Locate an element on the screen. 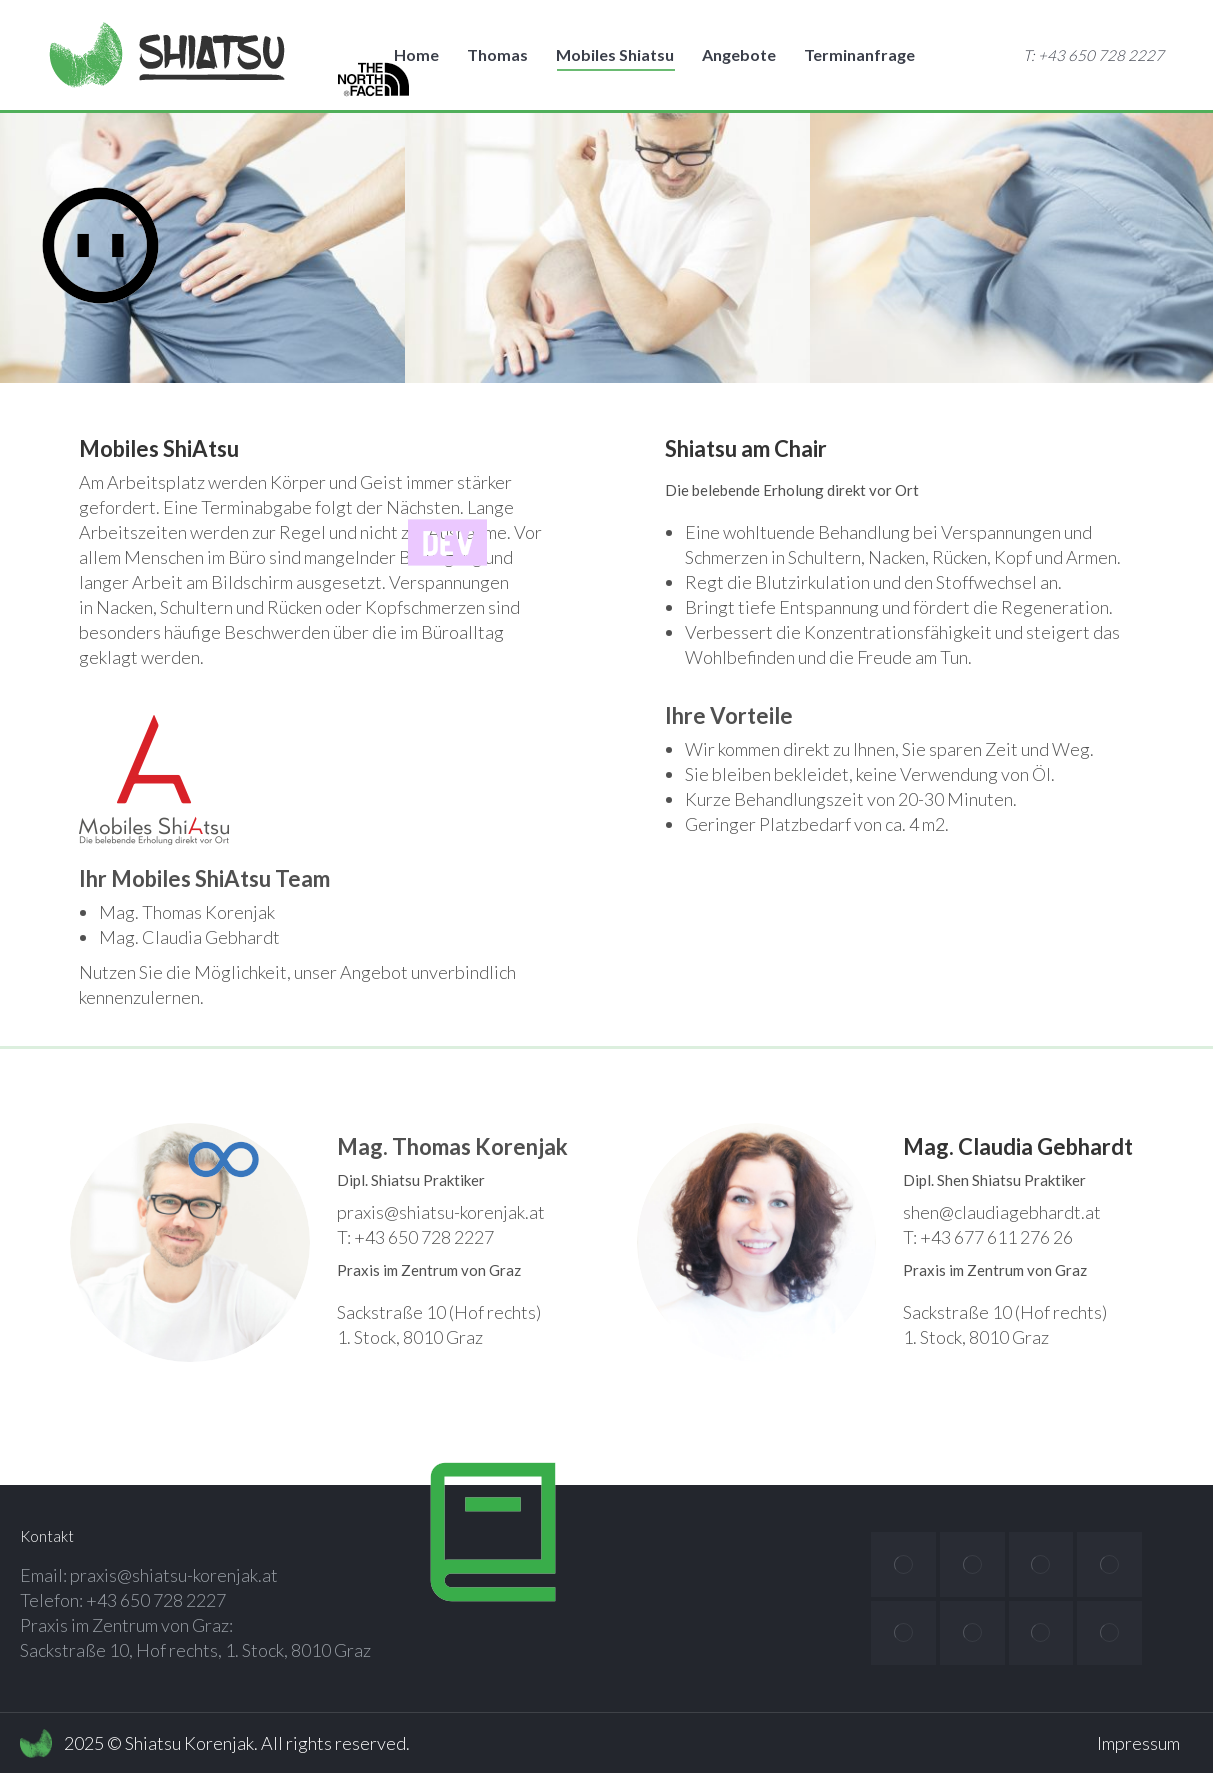  visit the DEV Community platform is located at coordinates (447, 542).